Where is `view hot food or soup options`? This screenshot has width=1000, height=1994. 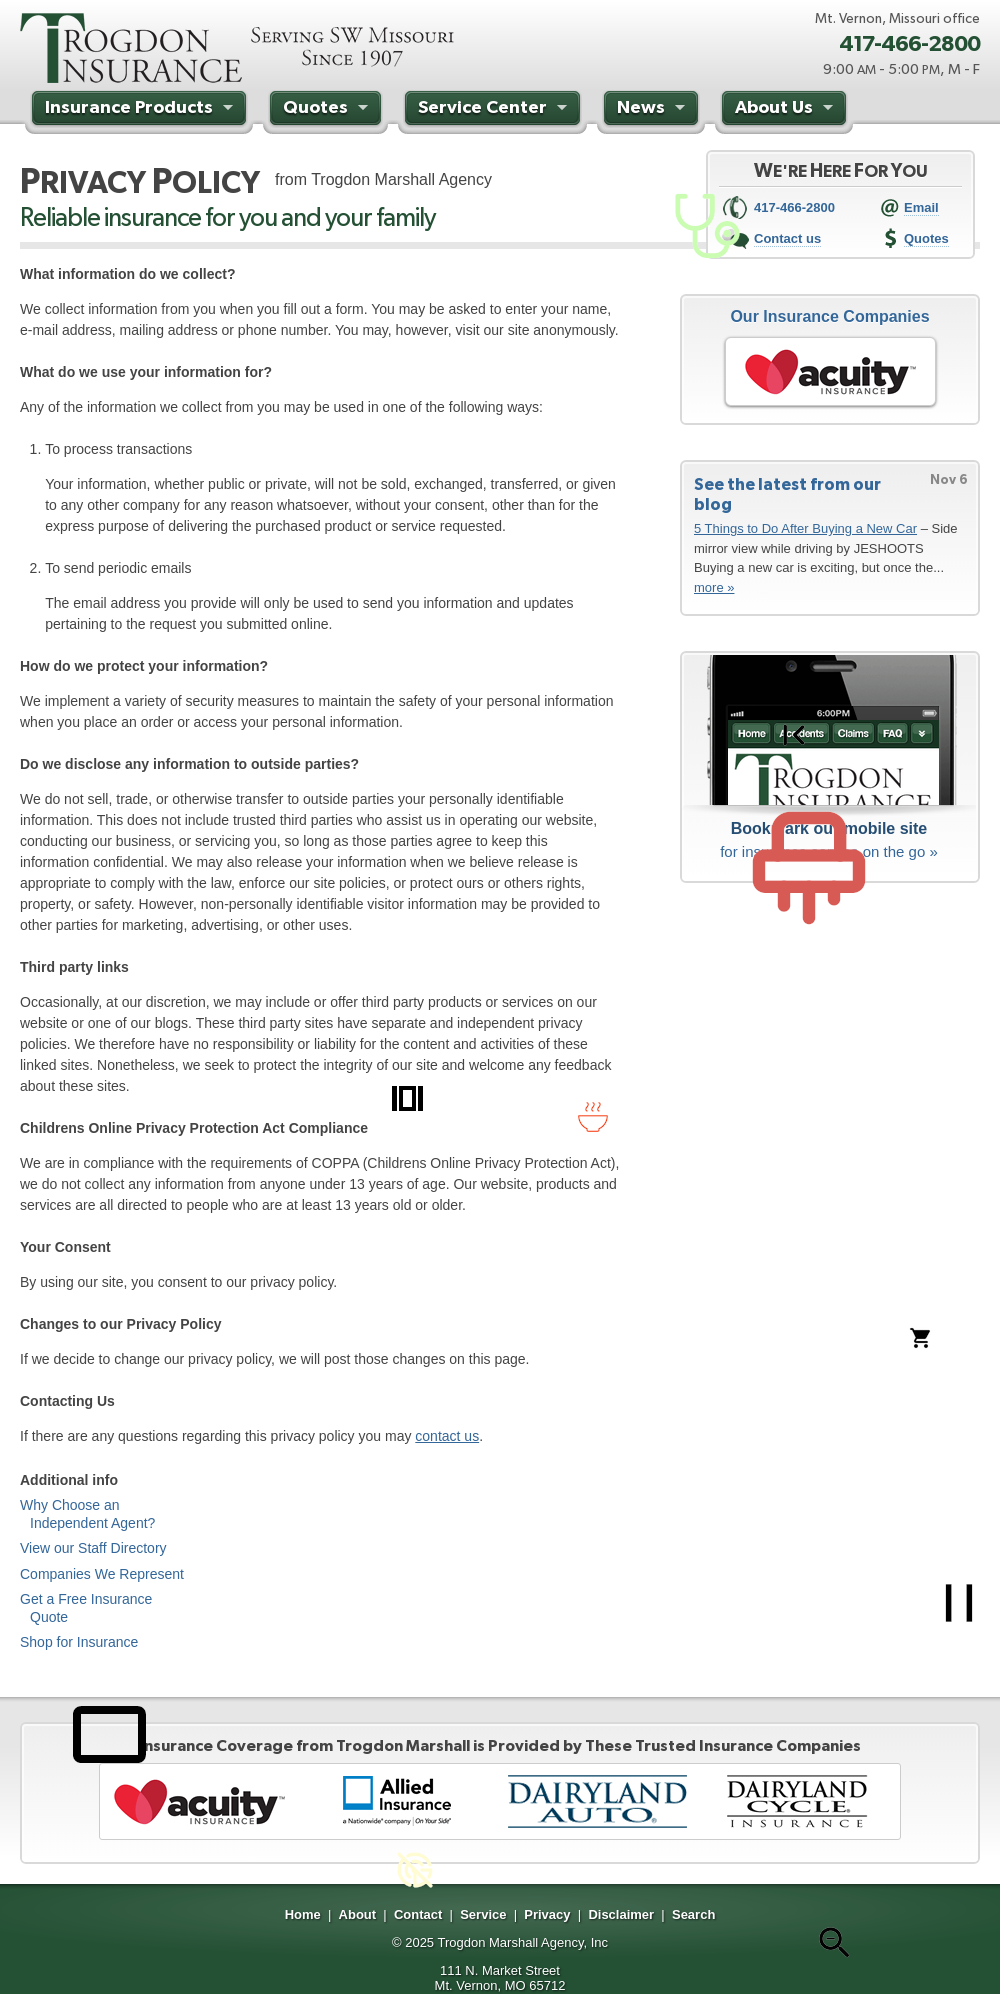
view hot food or soup options is located at coordinates (593, 1117).